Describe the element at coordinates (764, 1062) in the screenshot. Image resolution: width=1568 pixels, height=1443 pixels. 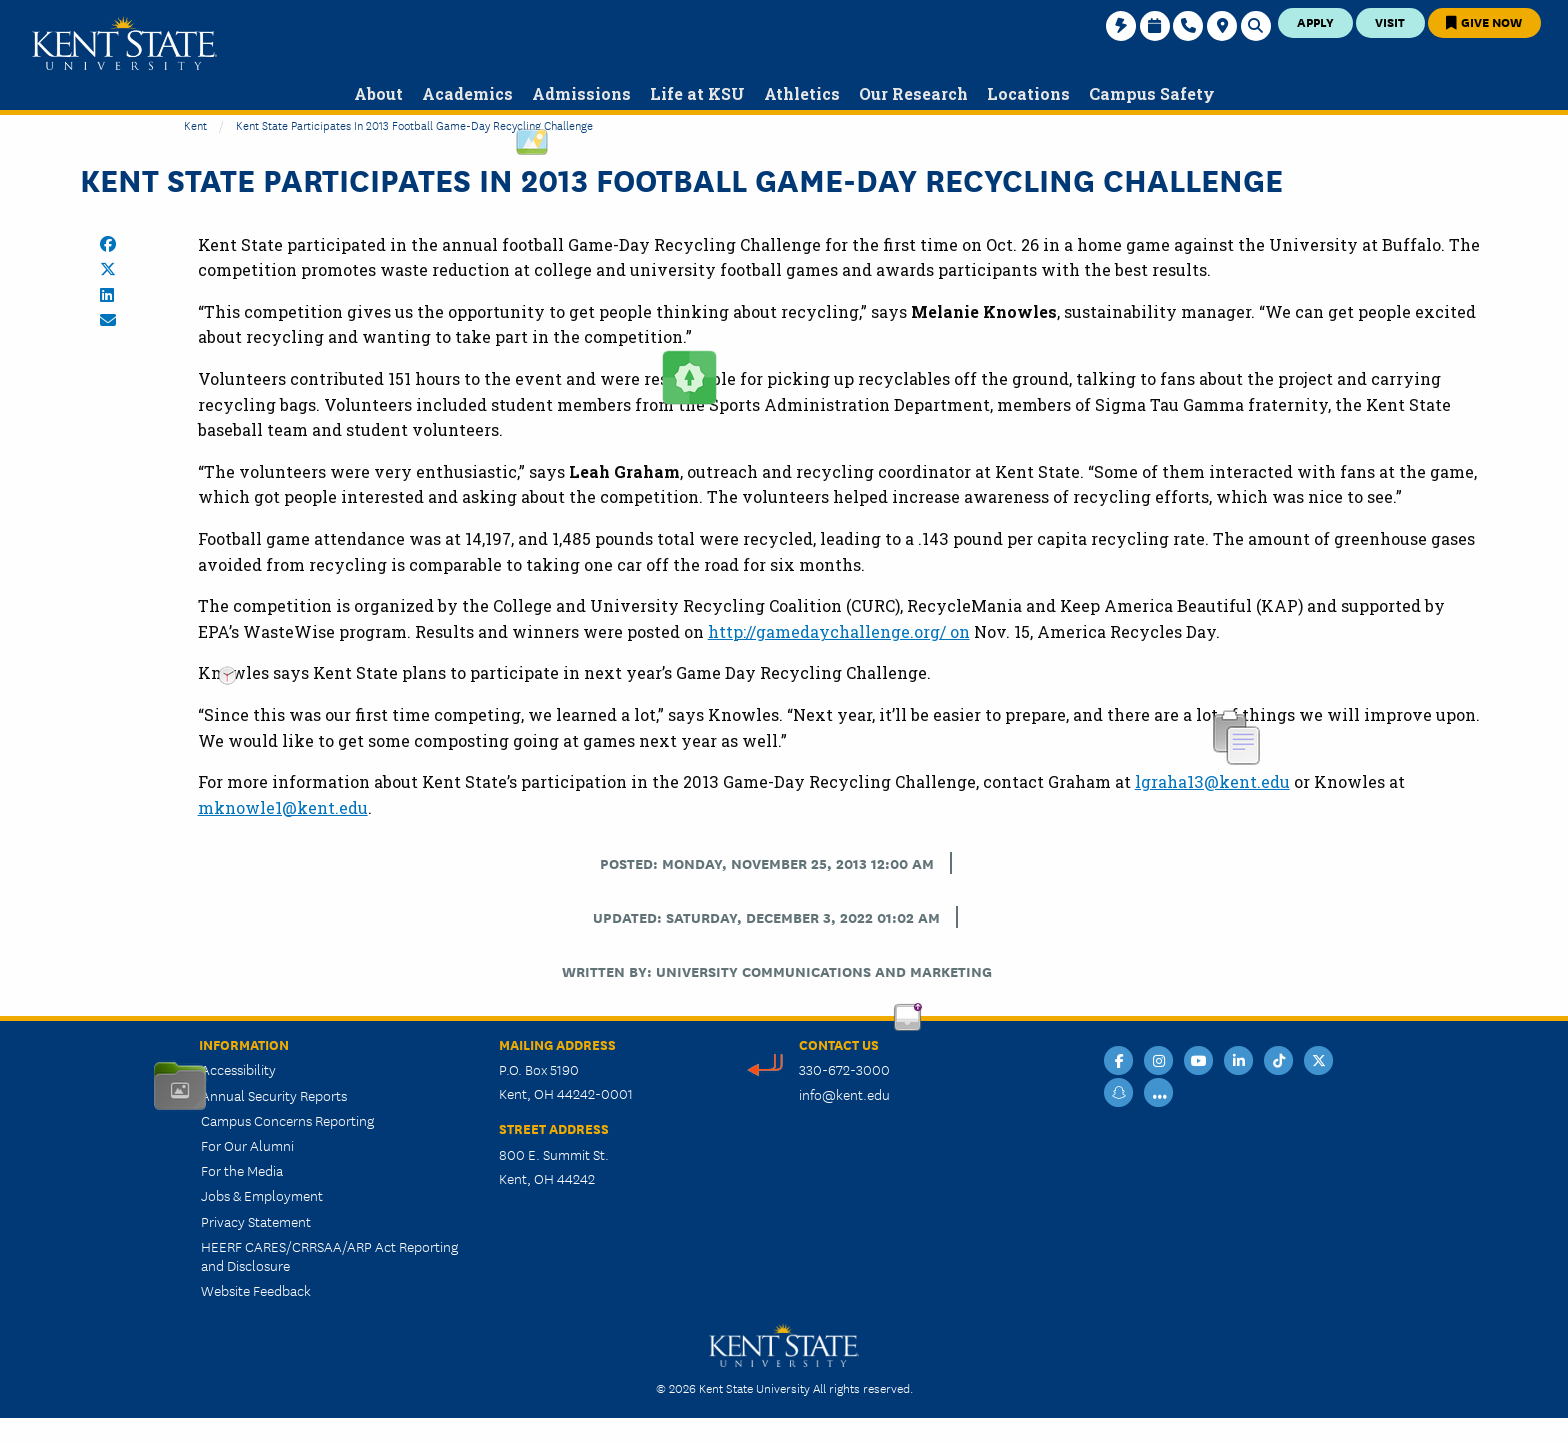
I see `reply to all recipients in an email thread` at that location.